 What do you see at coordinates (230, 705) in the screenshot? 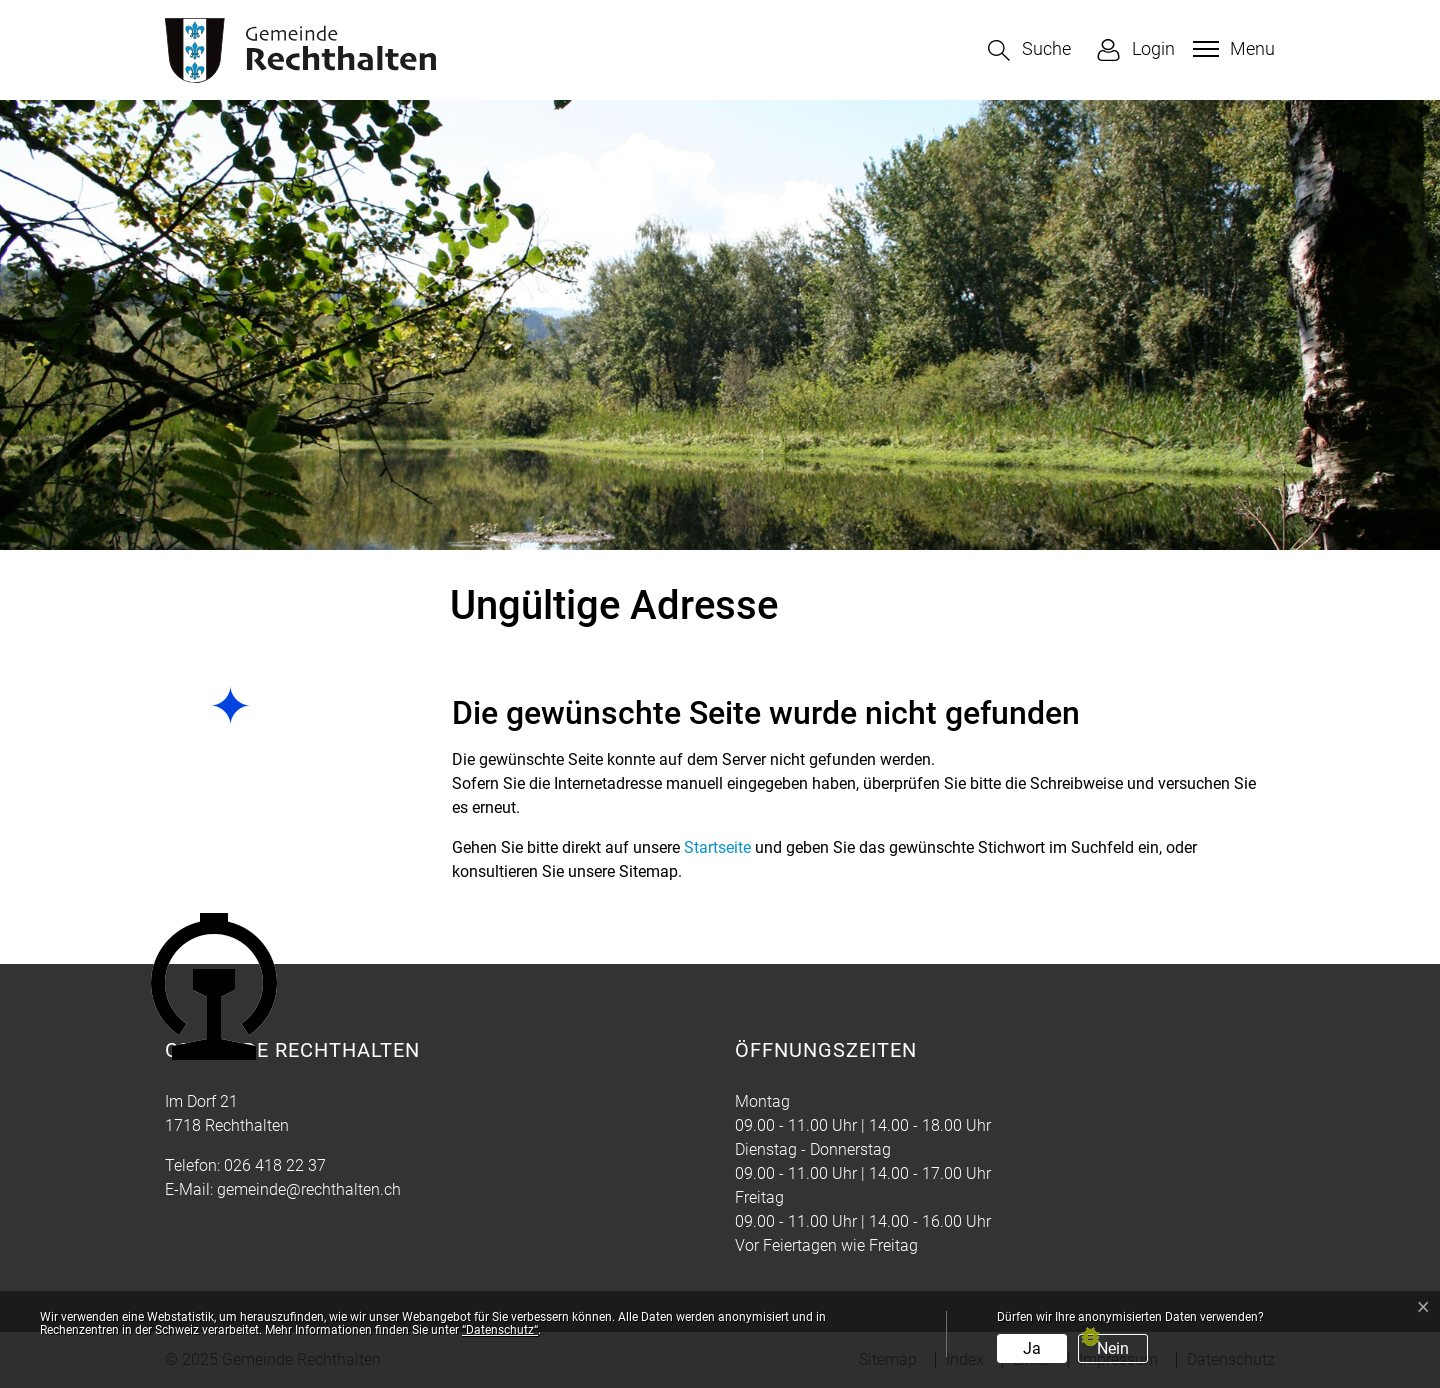
I see `open Google Gemini AI assistant` at bounding box center [230, 705].